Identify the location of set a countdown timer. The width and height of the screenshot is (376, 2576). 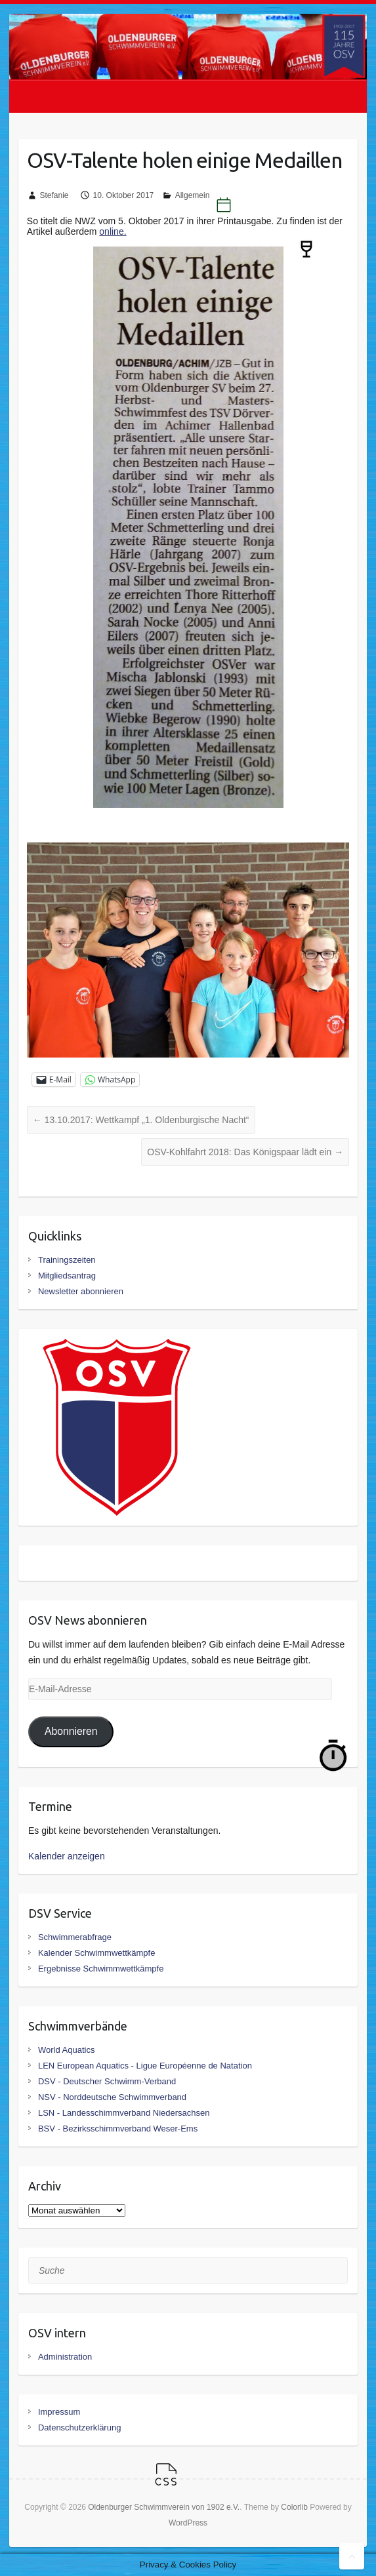
(333, 1756).